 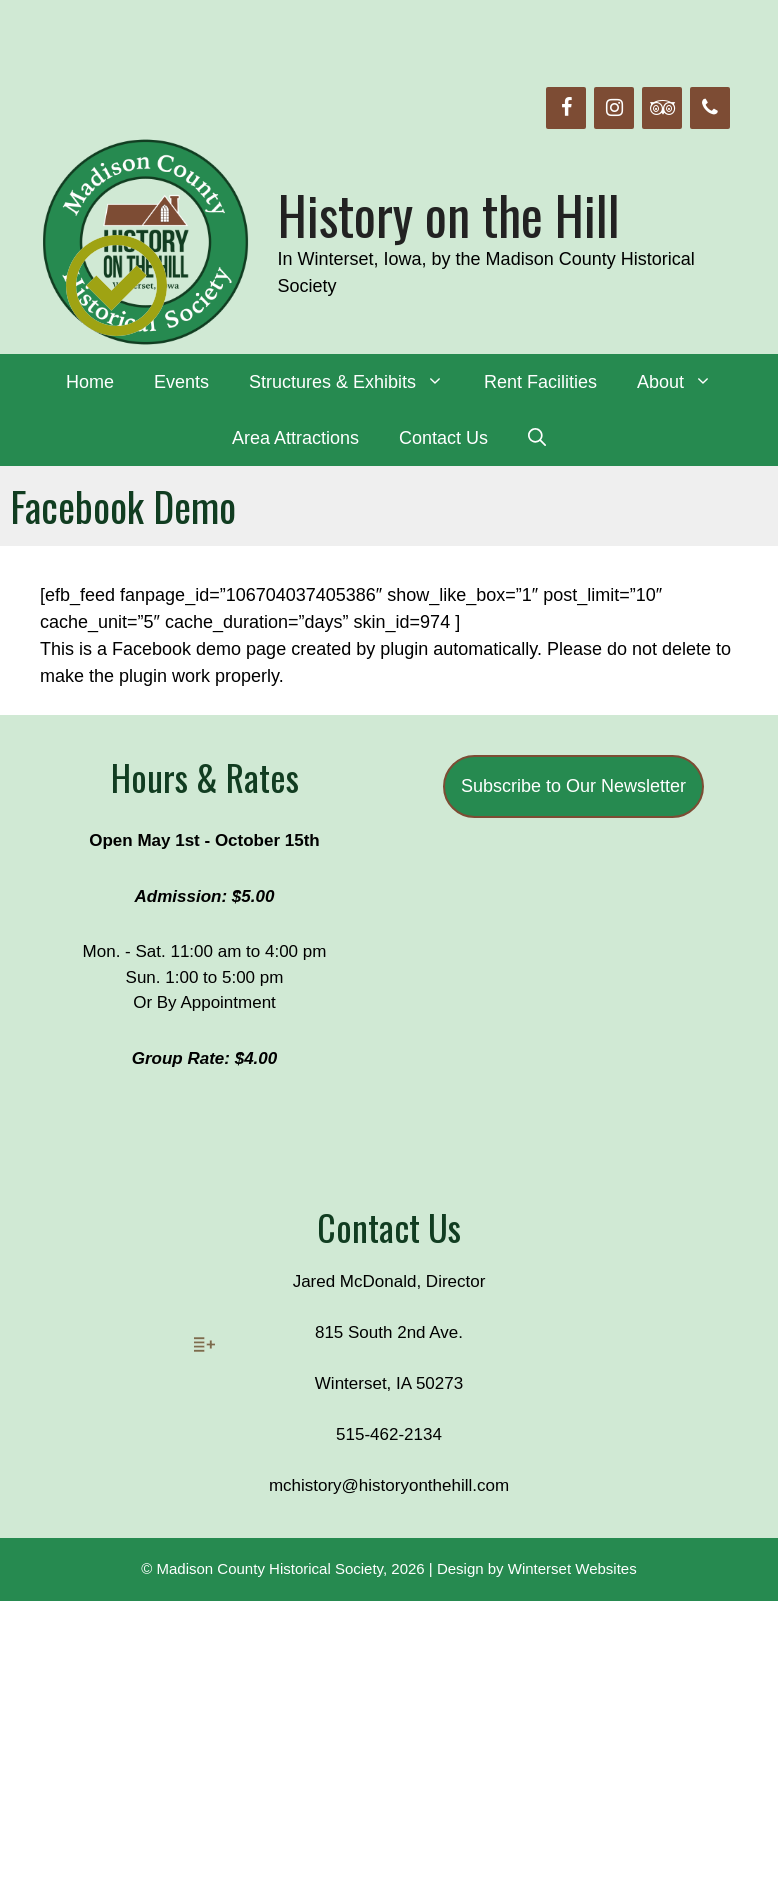 I want to click on indicates task or action completed successfully, so click(x=116, y=285).